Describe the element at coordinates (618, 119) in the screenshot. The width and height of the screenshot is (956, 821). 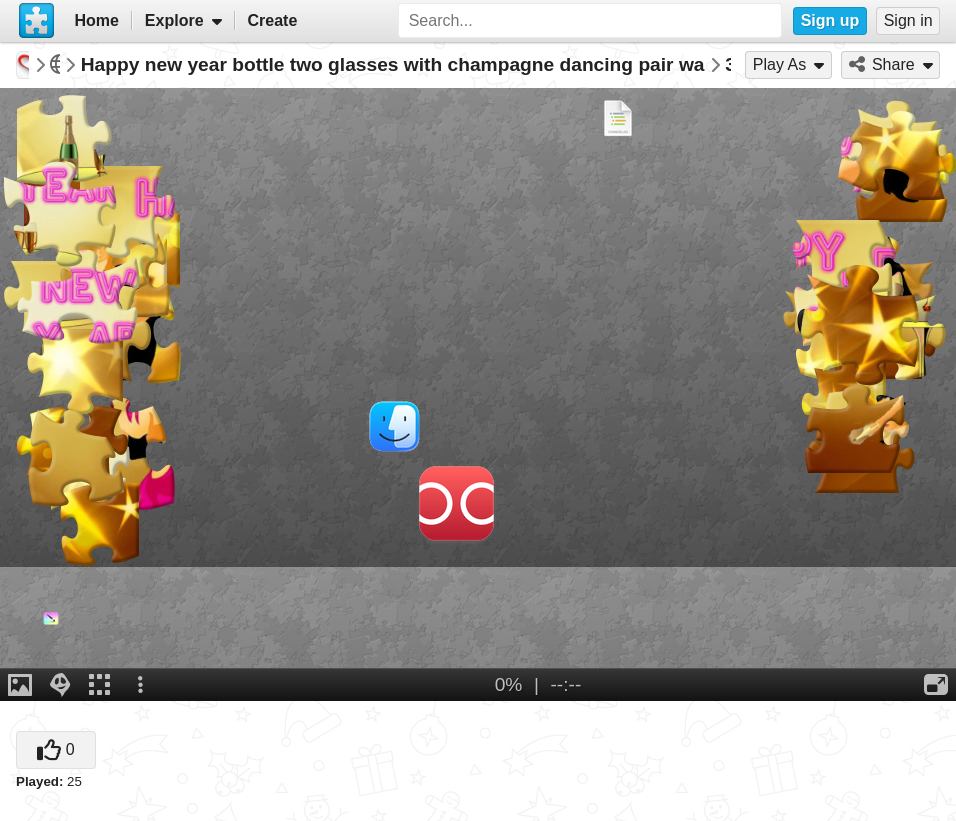
I see `changelog text file` at that location.